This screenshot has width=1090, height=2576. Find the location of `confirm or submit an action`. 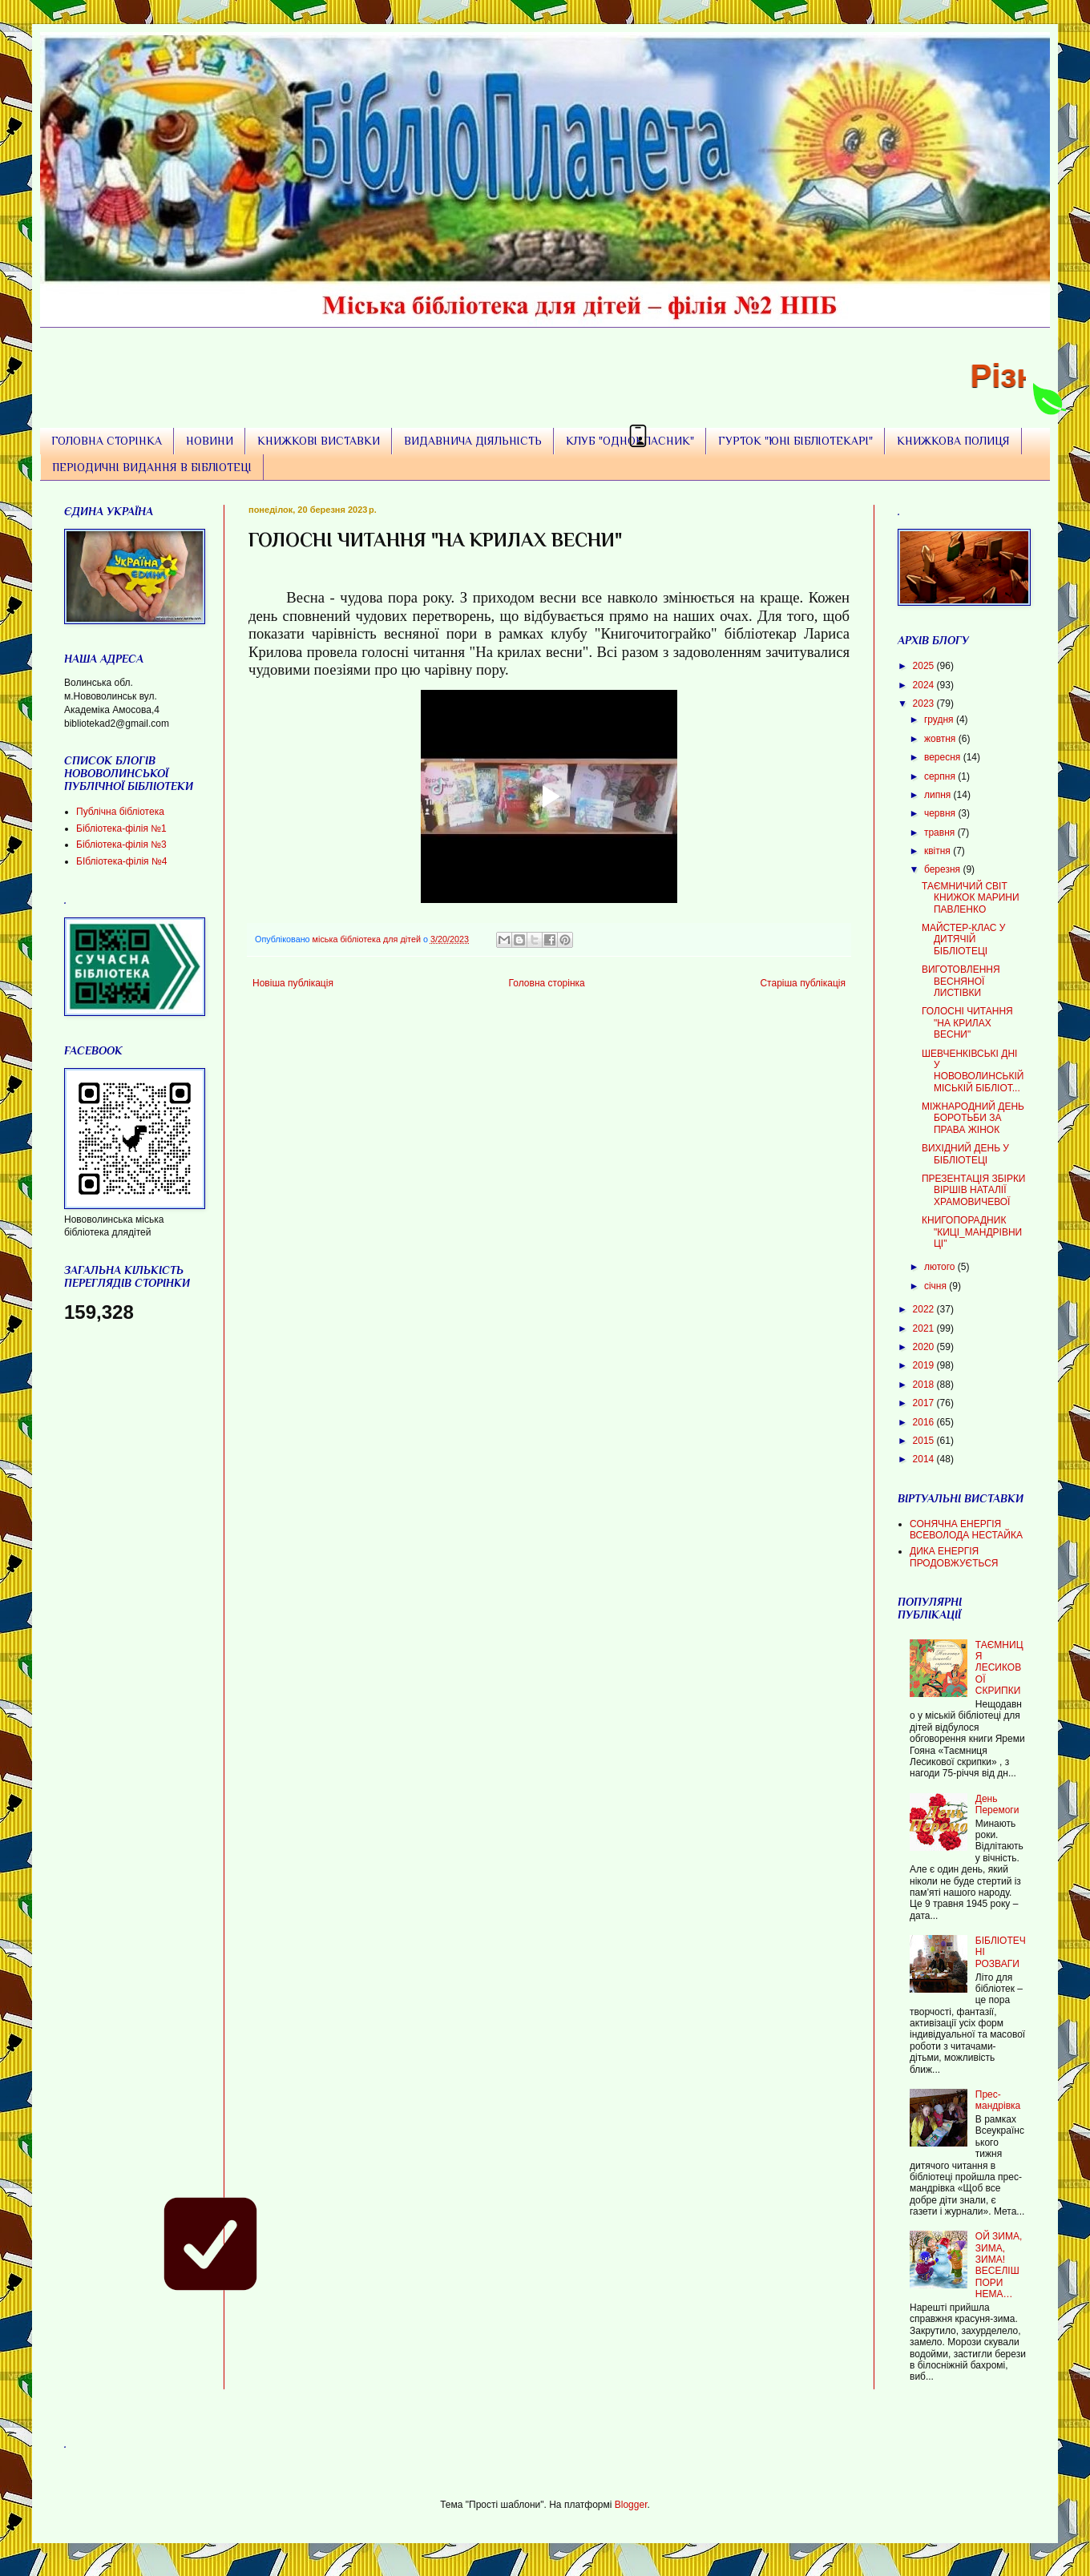

confirm or submit an action is located at coordinates (210, 2243).